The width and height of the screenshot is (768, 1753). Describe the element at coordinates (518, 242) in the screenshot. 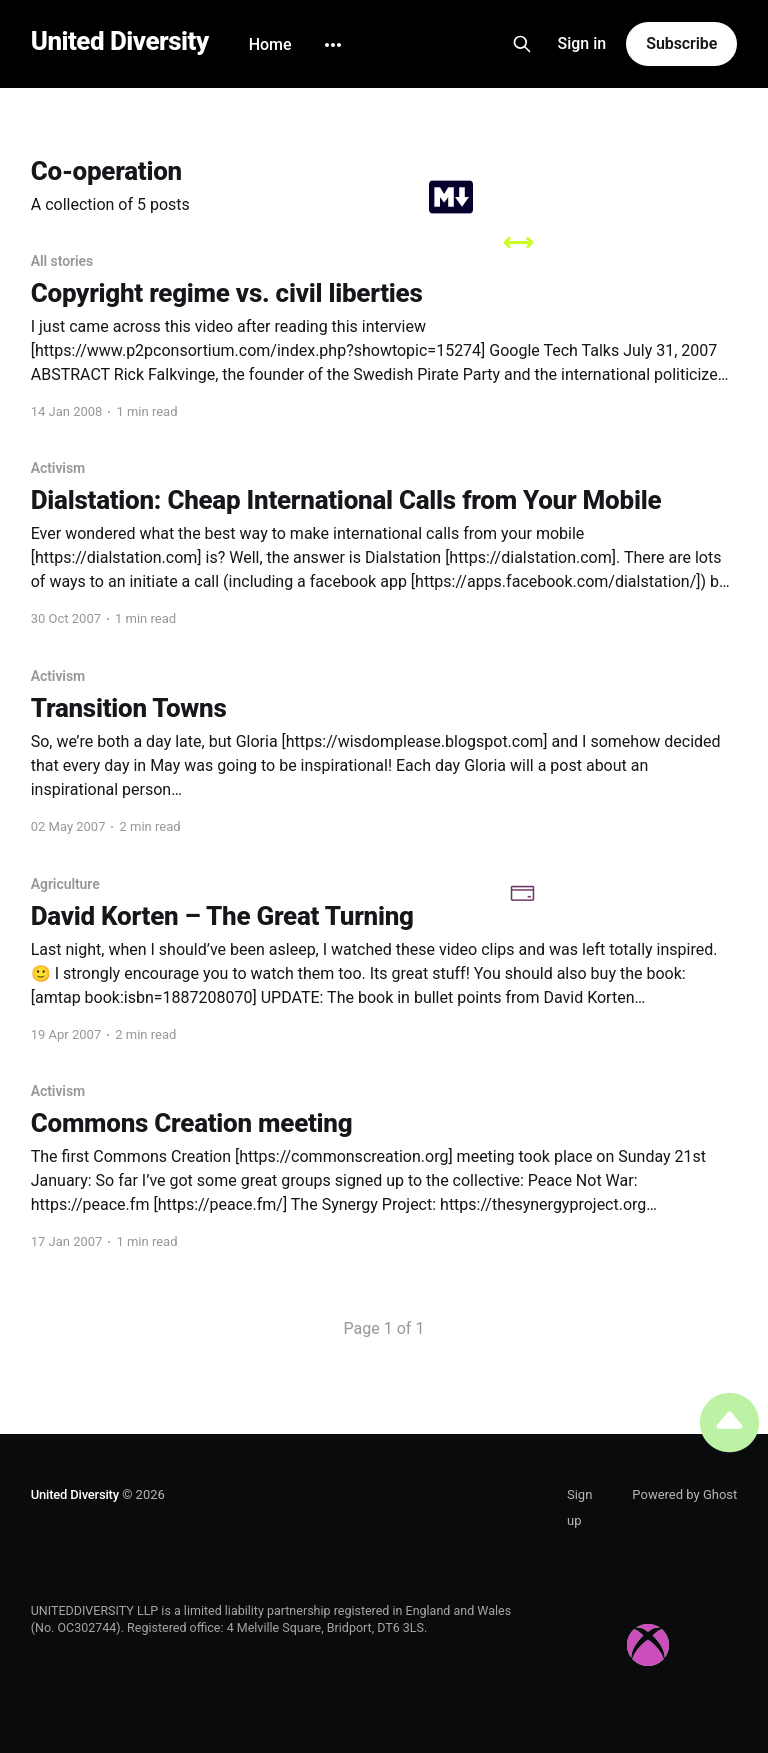

I see `adjust width or resize horizontally` at that location.